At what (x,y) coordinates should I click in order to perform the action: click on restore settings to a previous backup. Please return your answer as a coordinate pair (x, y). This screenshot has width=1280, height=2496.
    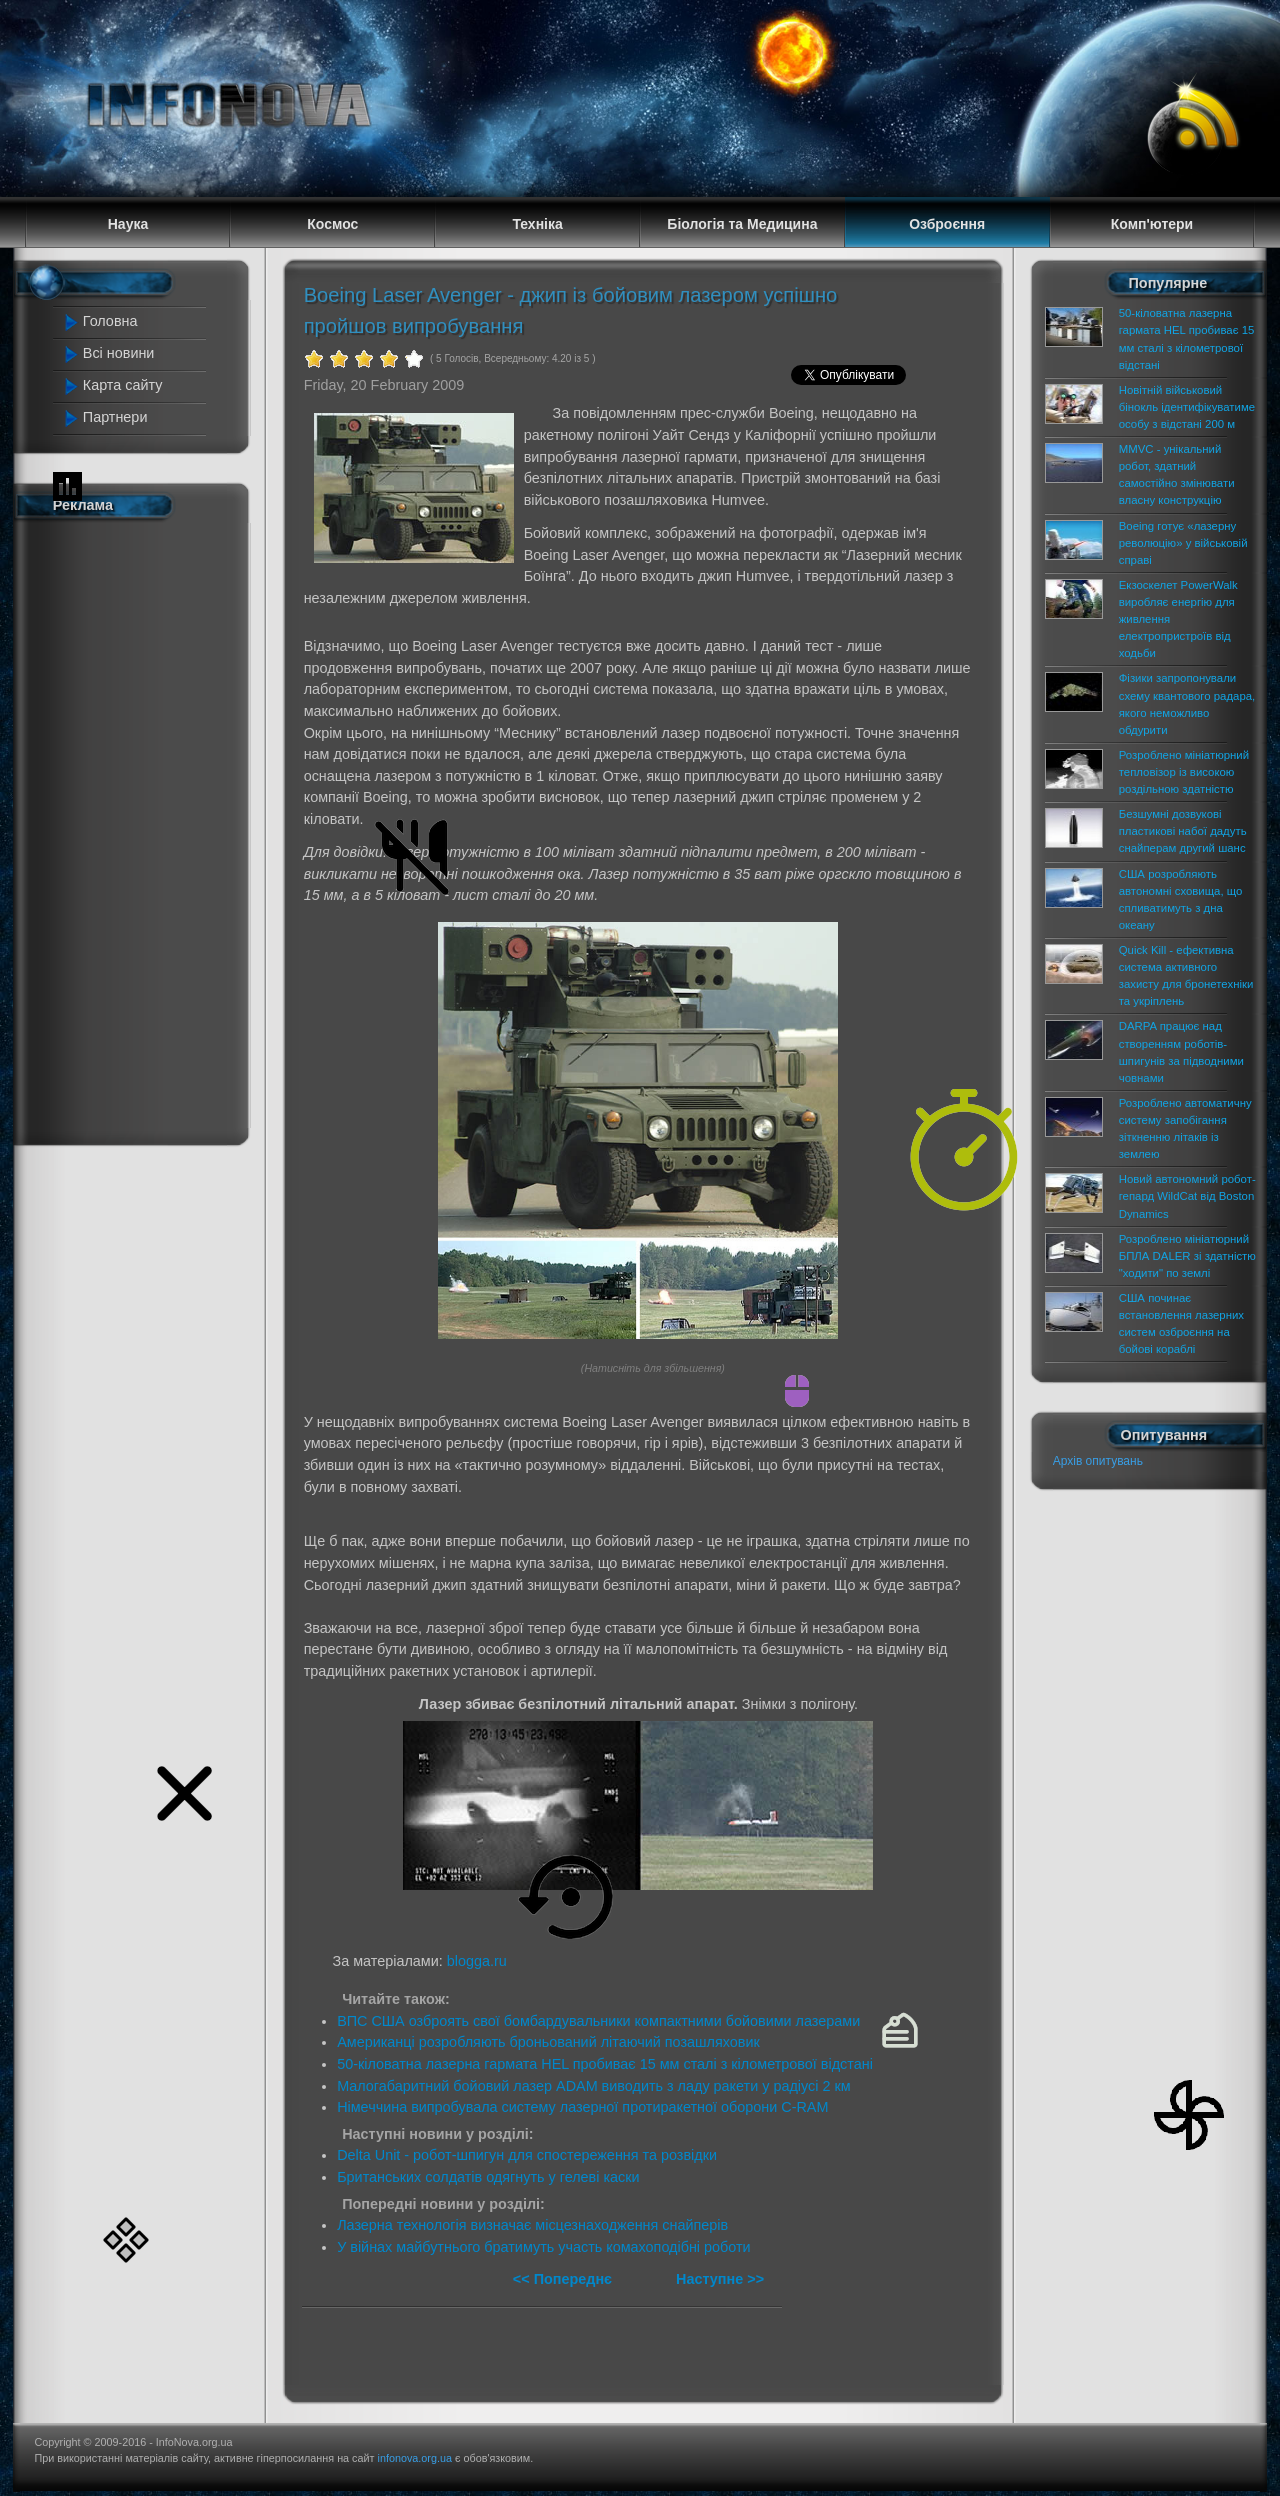
    Looking at the image, I should click on (571, 1897).